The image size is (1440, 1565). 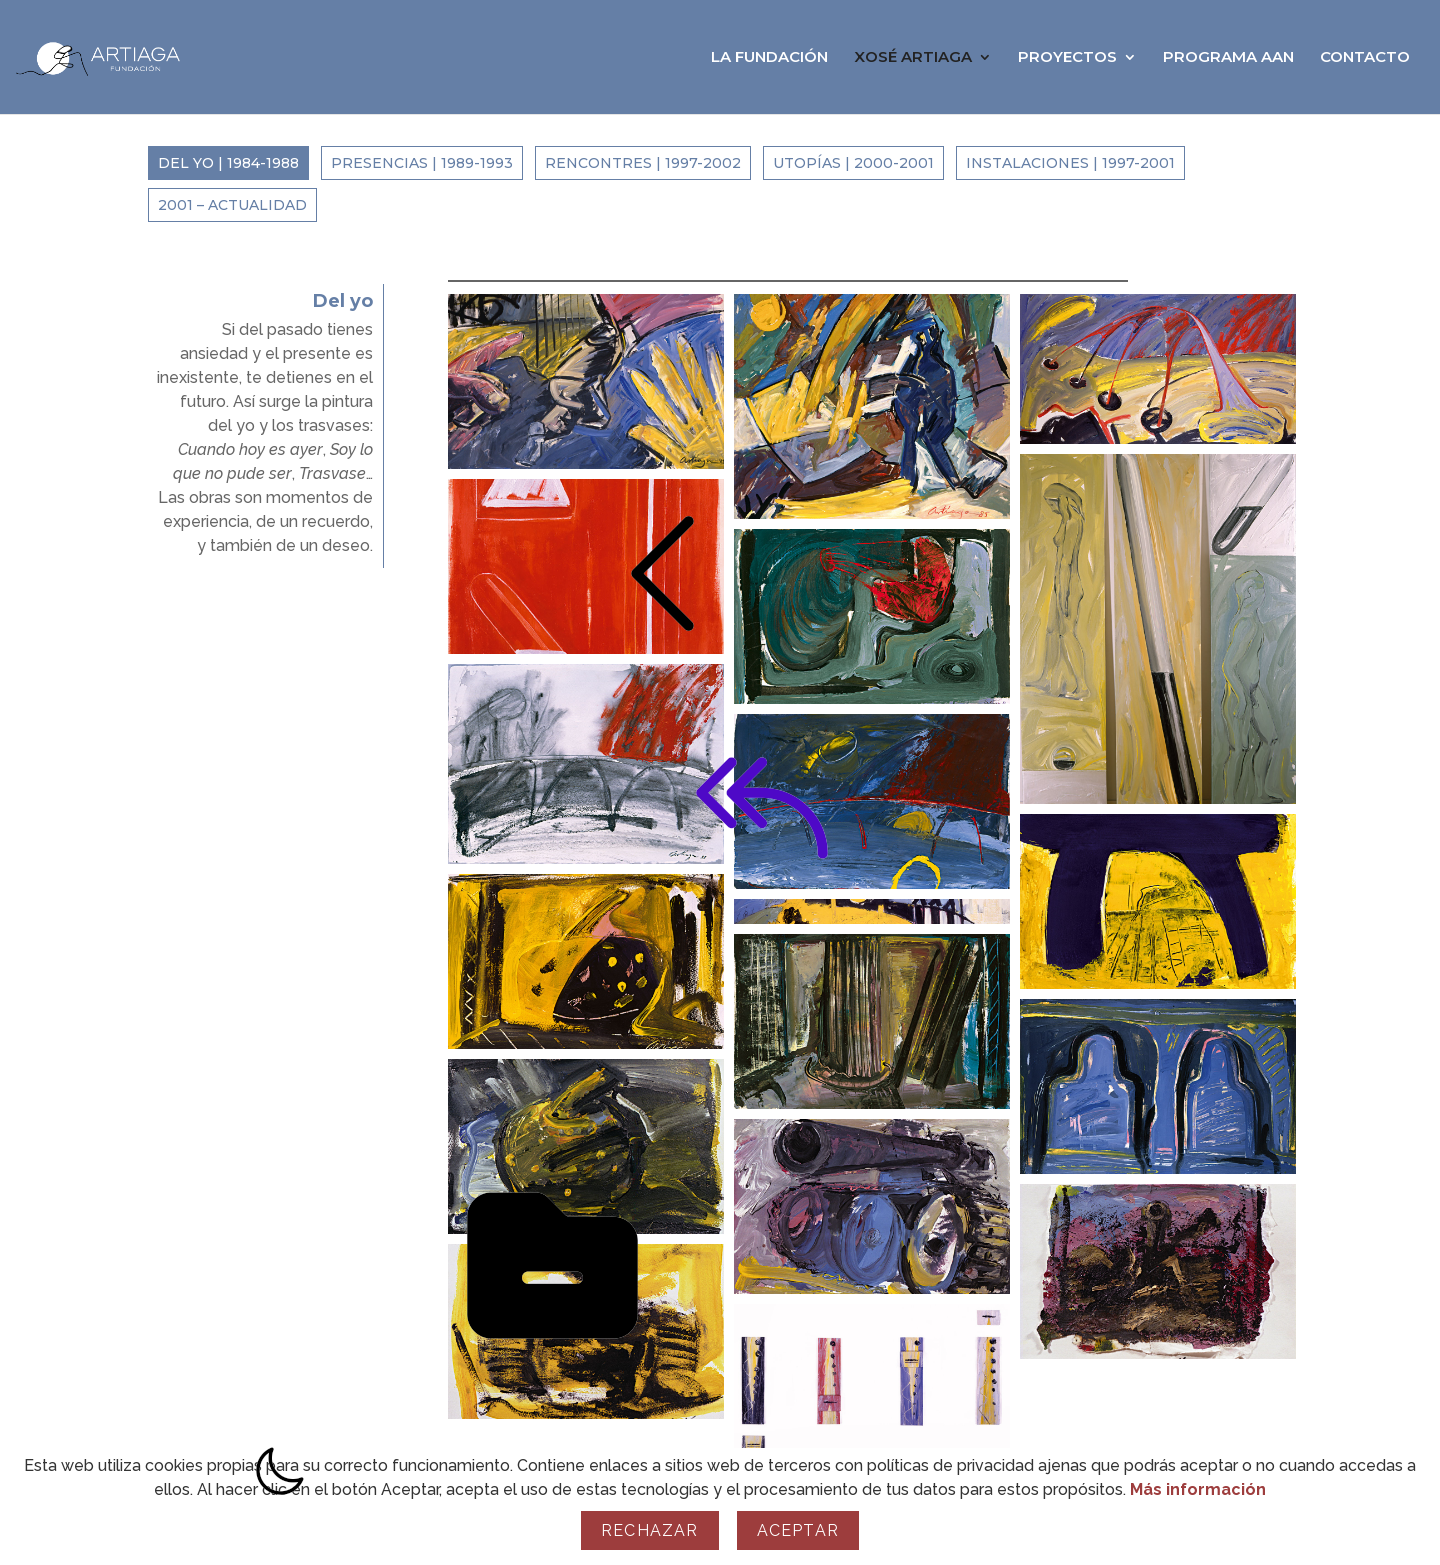 What do you see at coordinates (762, 808) in the screenshot?
I see `reply all to a message or email` at bounding box center [762, 808].